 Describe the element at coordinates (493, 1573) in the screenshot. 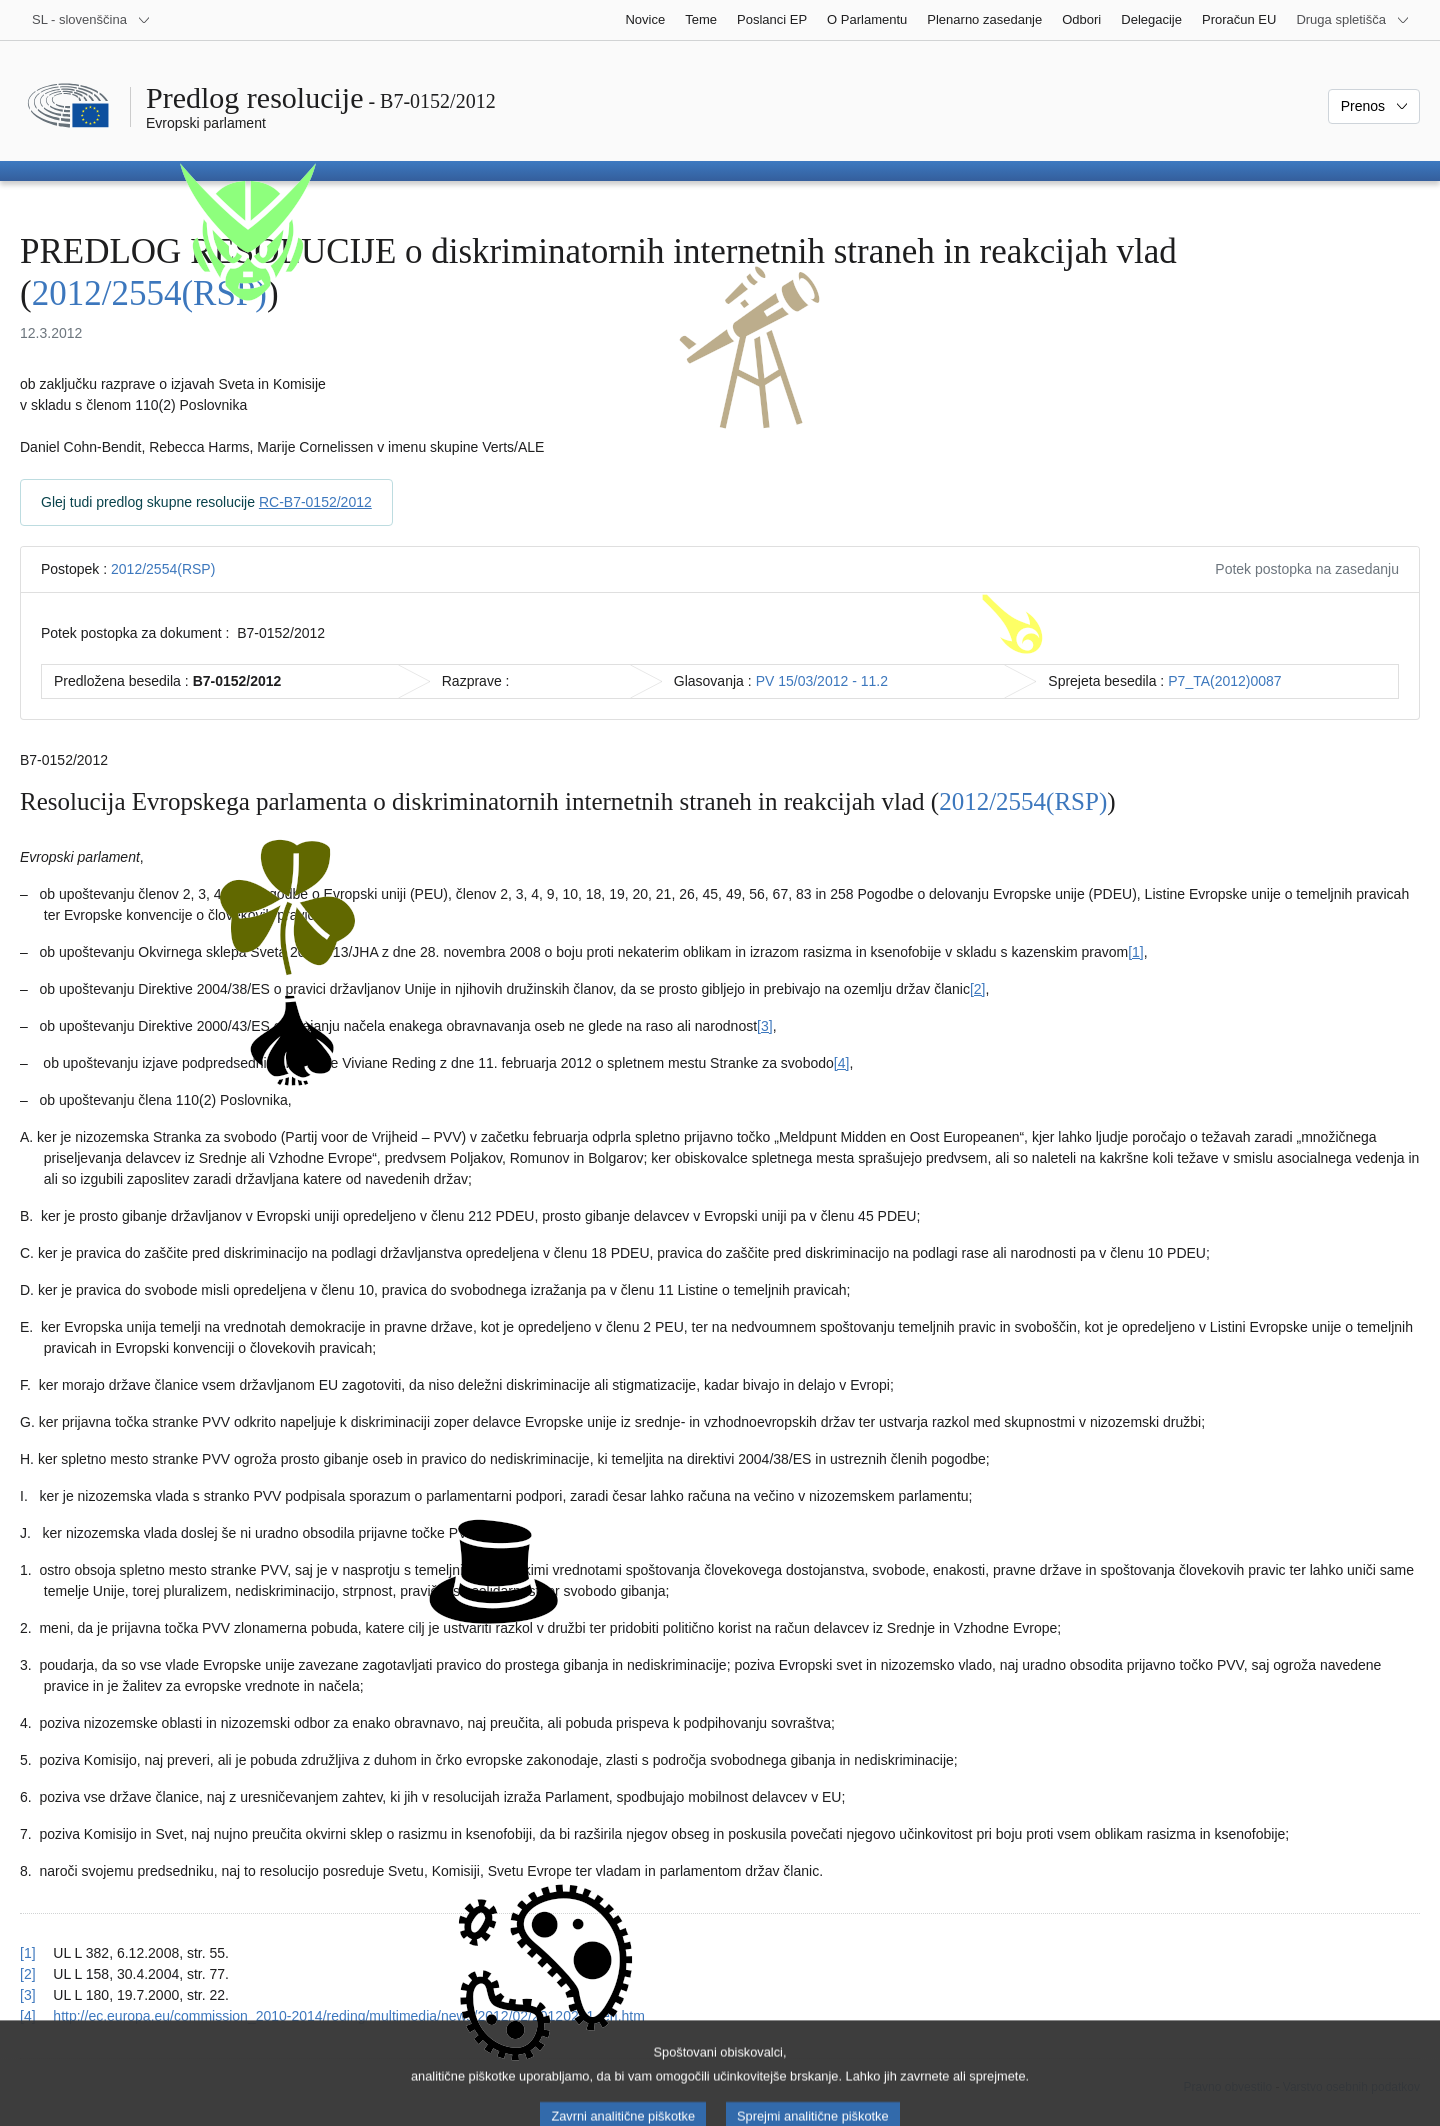

I see `select a magician or performer character class` at that location.